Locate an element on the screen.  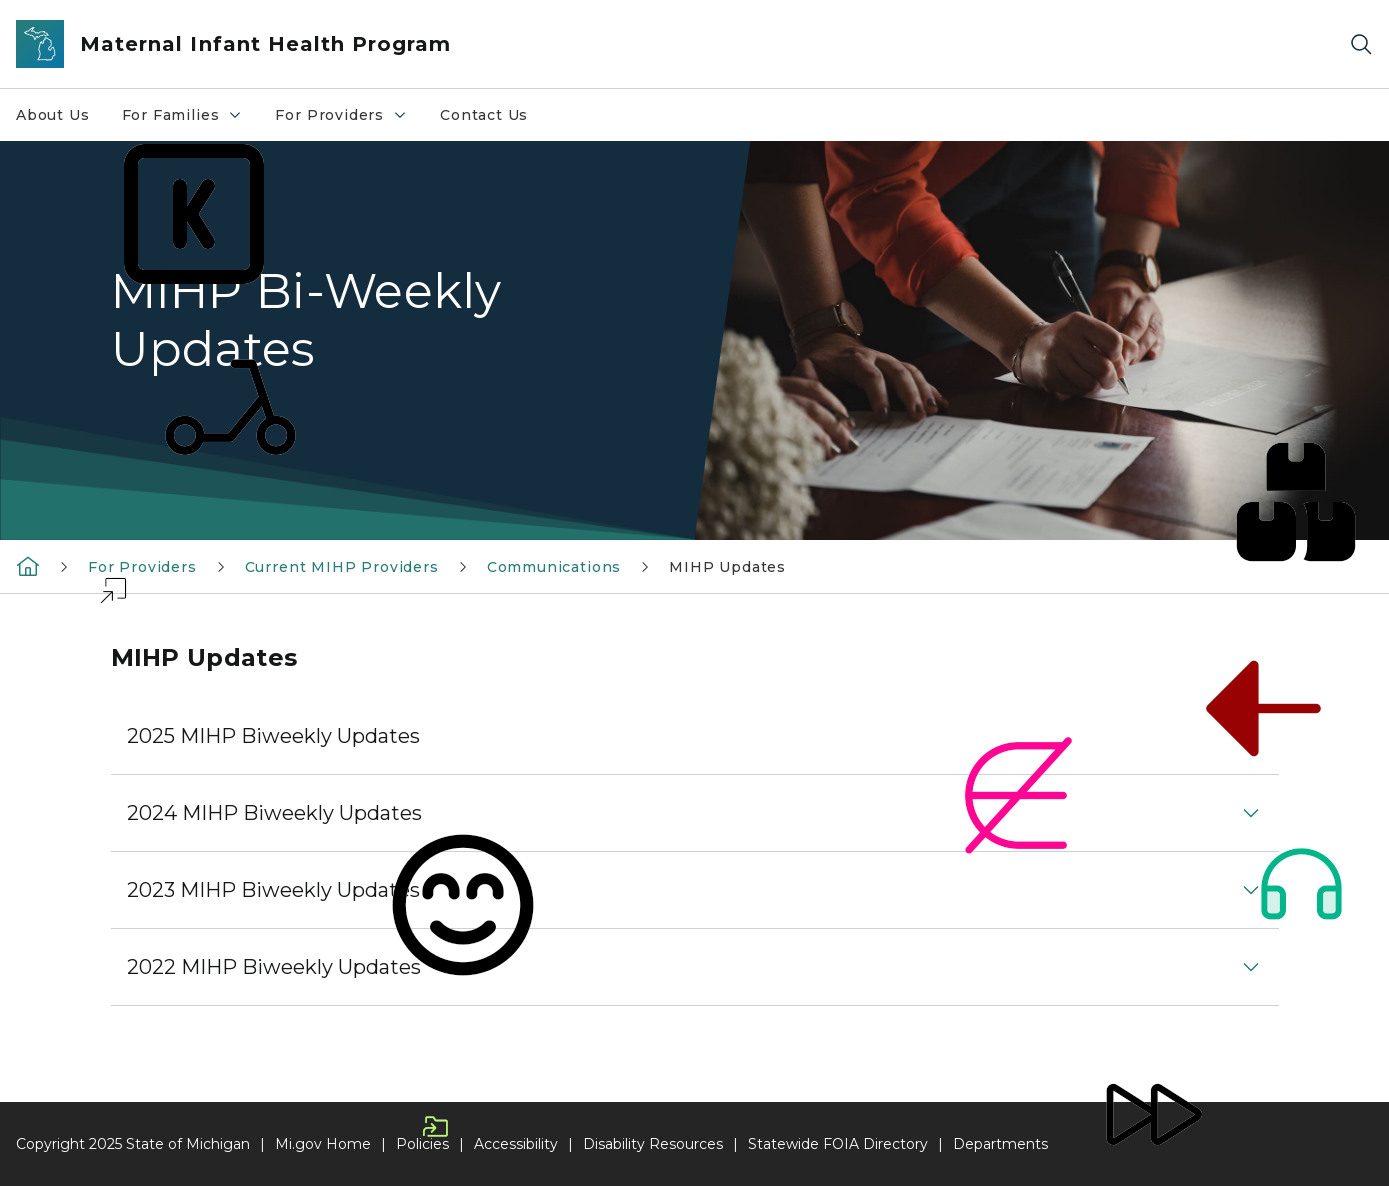
keyboard shortcut indicator for the letter K is located at coordinates (194, 214).